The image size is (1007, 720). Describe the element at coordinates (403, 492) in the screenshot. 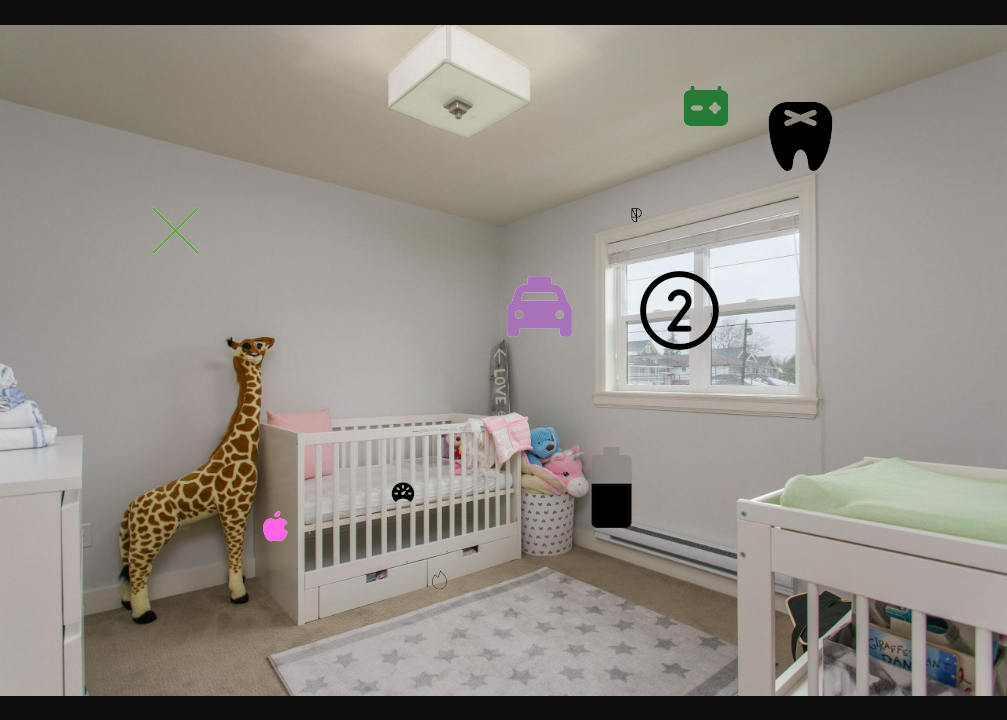

I see `view performance metrics or speed` at that location.